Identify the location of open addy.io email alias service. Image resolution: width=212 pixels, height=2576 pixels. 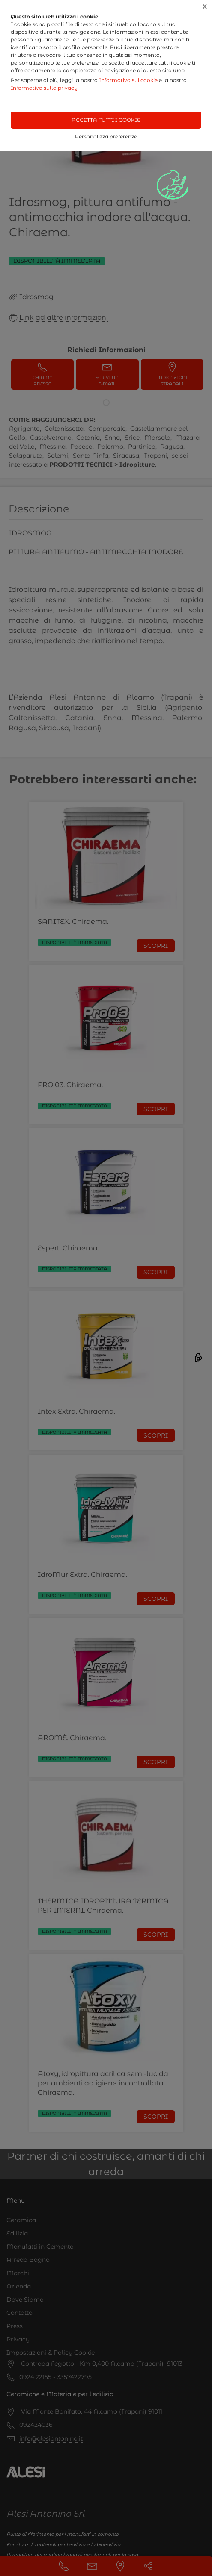
(198, 1358).